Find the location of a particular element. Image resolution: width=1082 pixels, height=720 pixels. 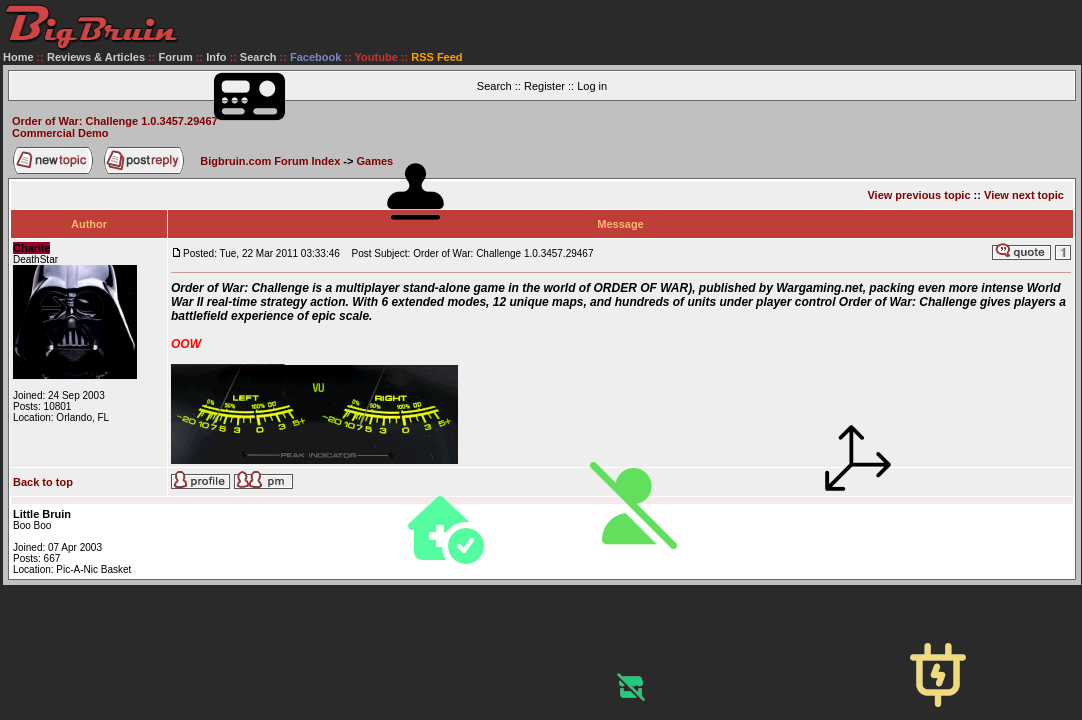

verified medical home or healthcare facility is located at coordinates (444, 528).